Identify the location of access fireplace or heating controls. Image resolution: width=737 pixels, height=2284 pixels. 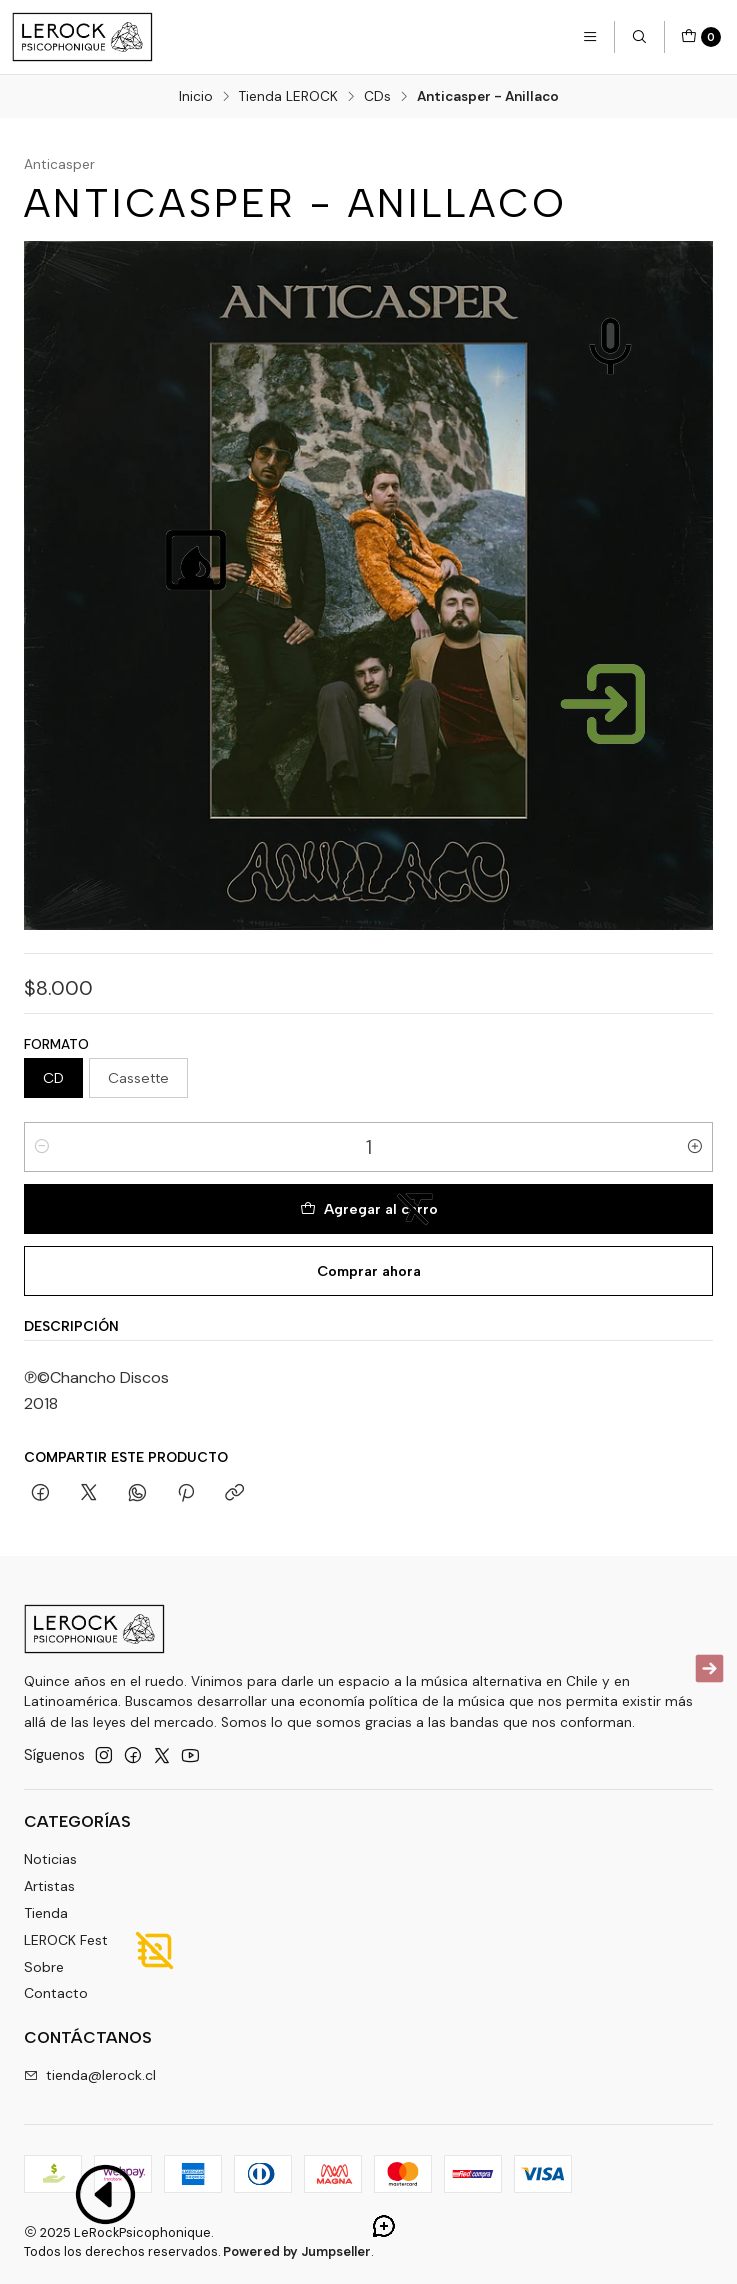
(196, 560).